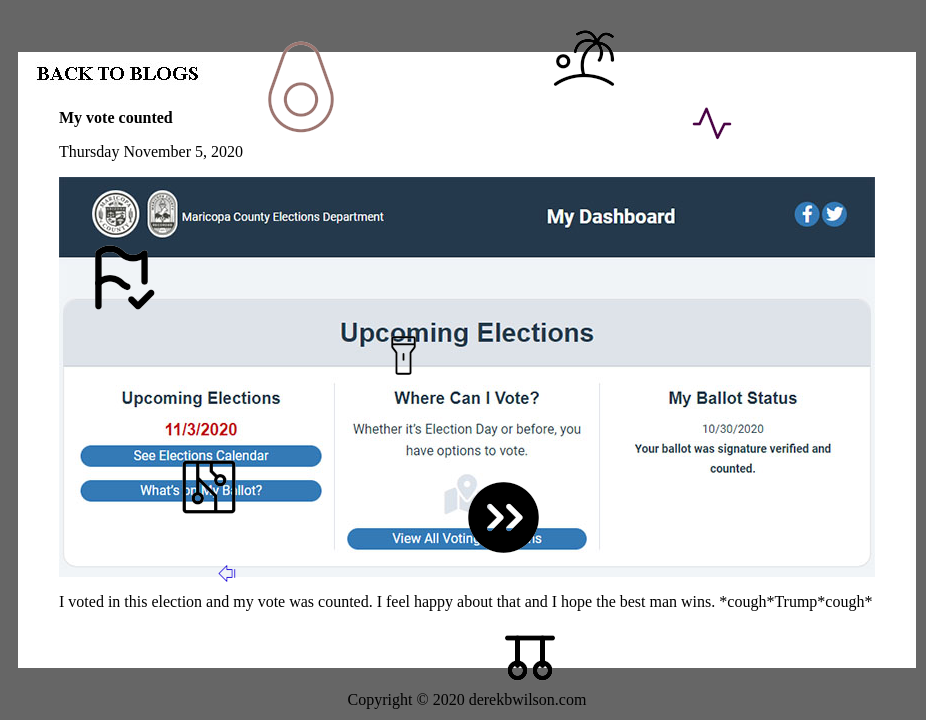 This screenshot has width=926, height=720. Describe the element at coordinates (530, 658) in the screenshot. I see `gymnastics rings equipment indicator` at that location.